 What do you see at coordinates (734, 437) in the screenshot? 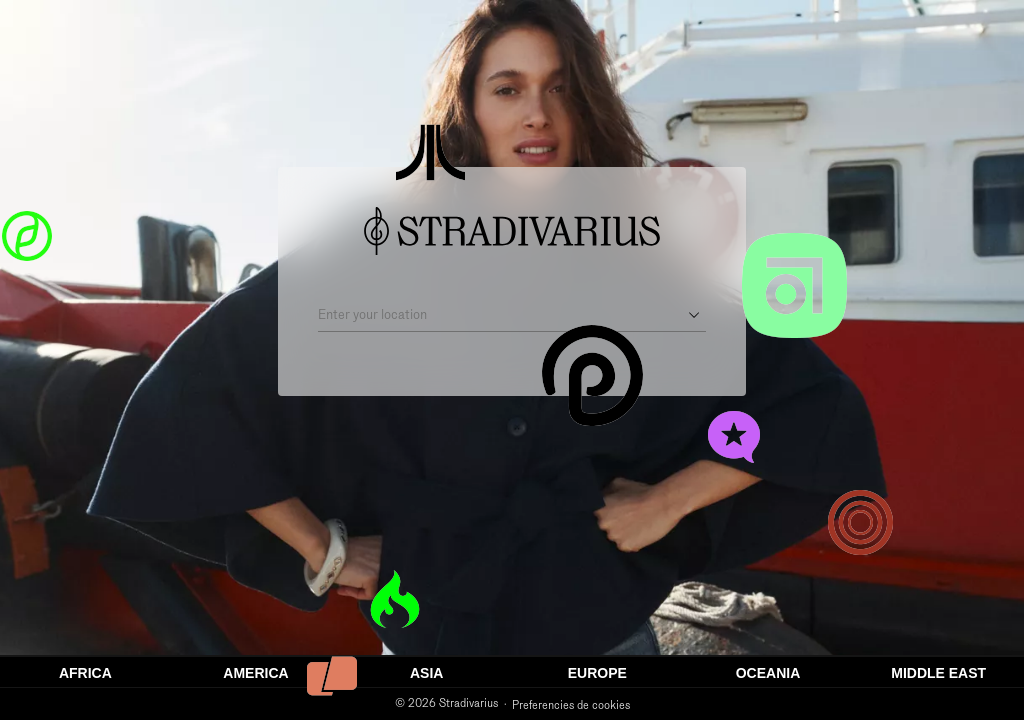
I see `open the Micro.blog app` at bounding box center [734, 437].